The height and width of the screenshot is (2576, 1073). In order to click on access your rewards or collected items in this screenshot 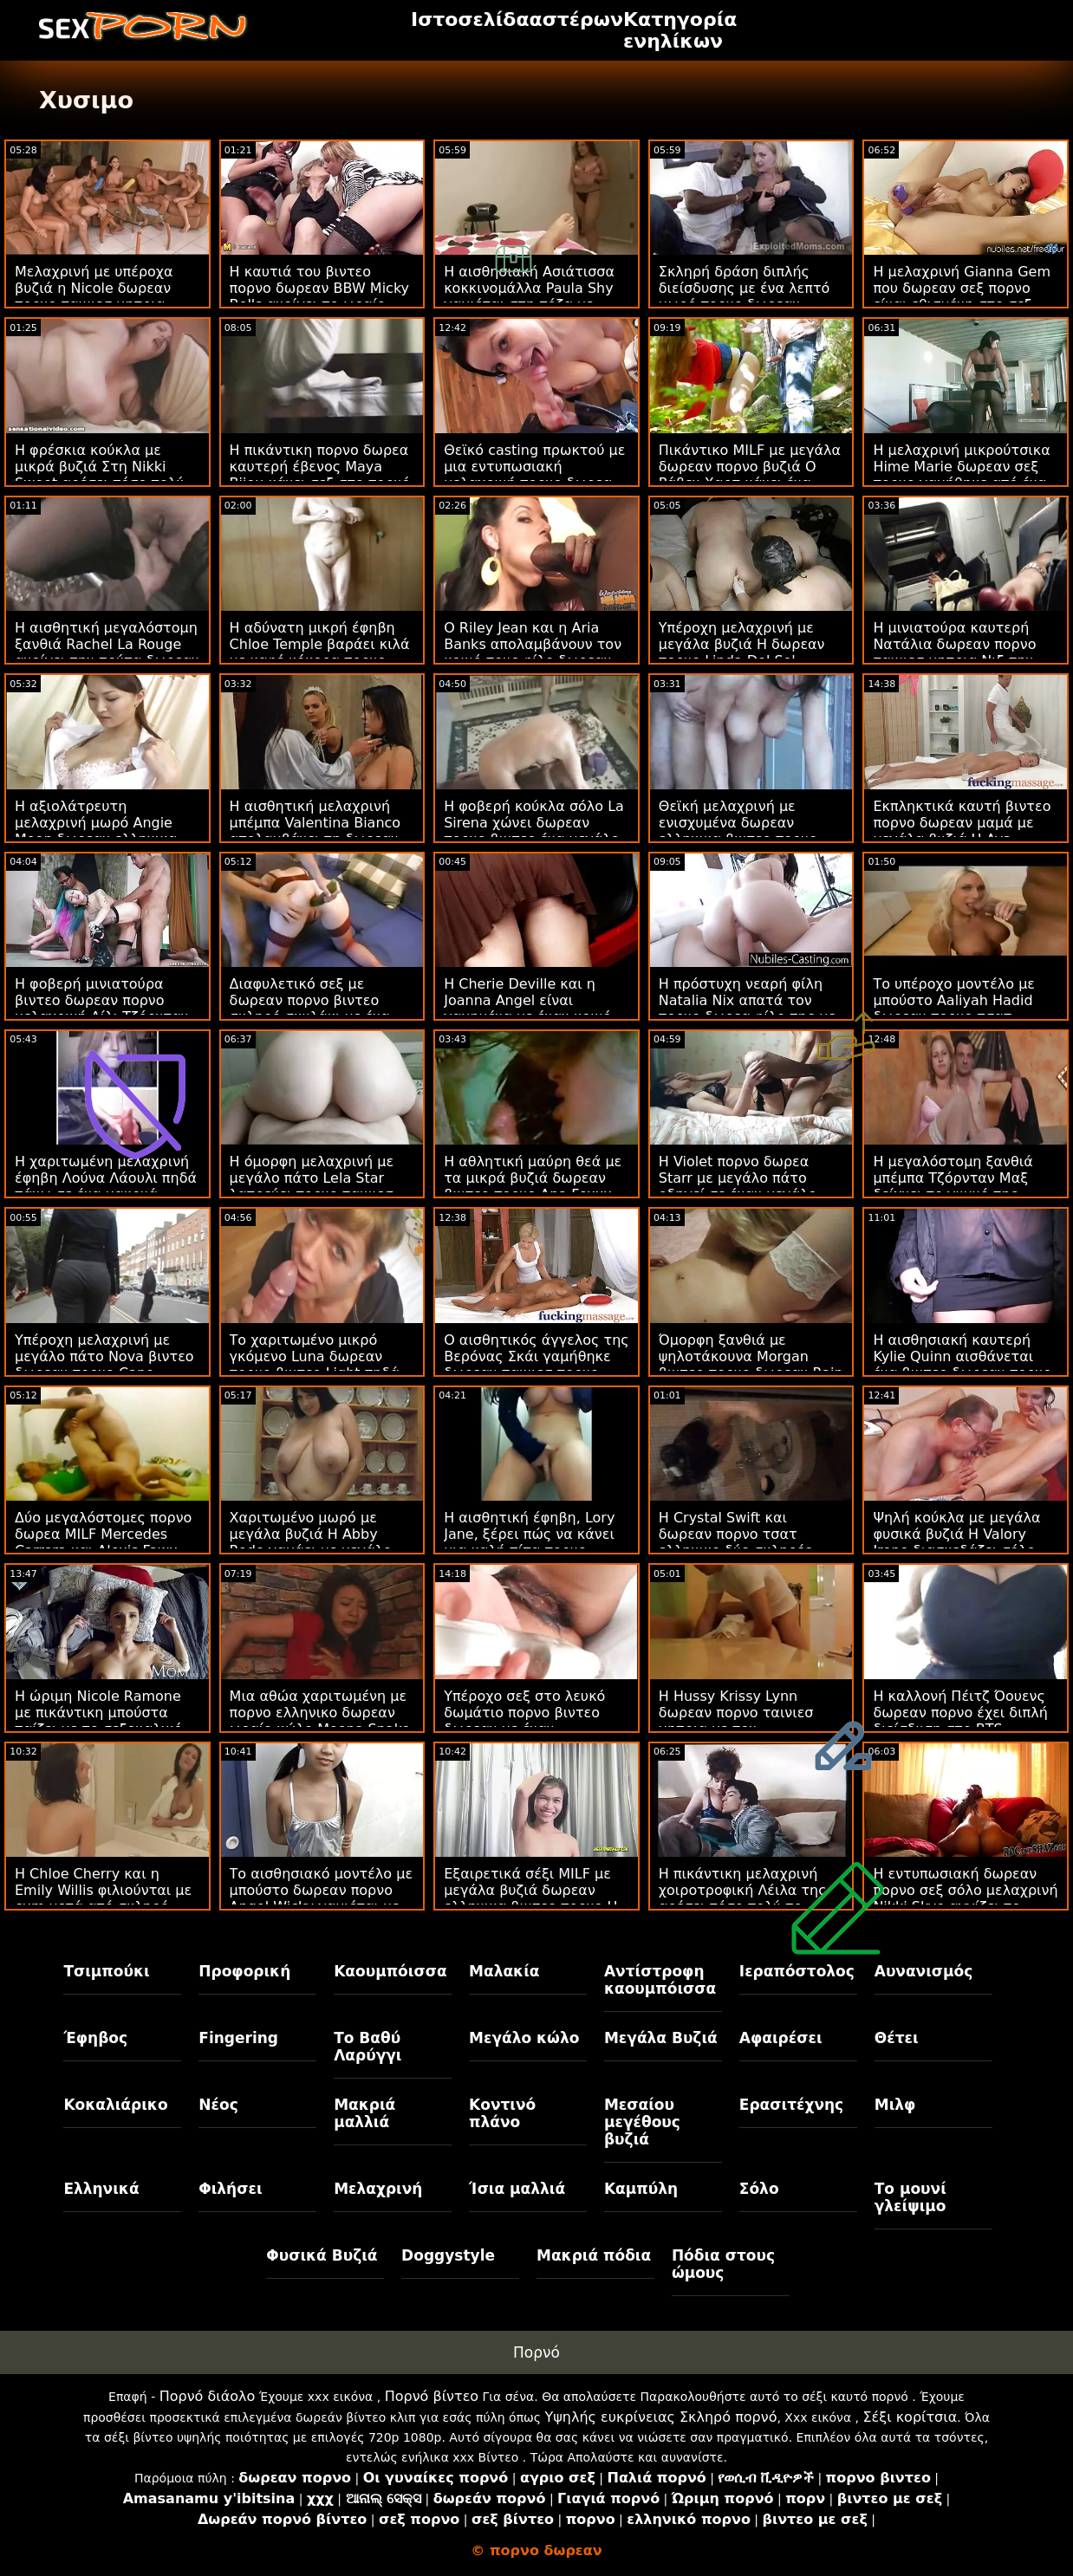, I will do `click(513, 259)`.